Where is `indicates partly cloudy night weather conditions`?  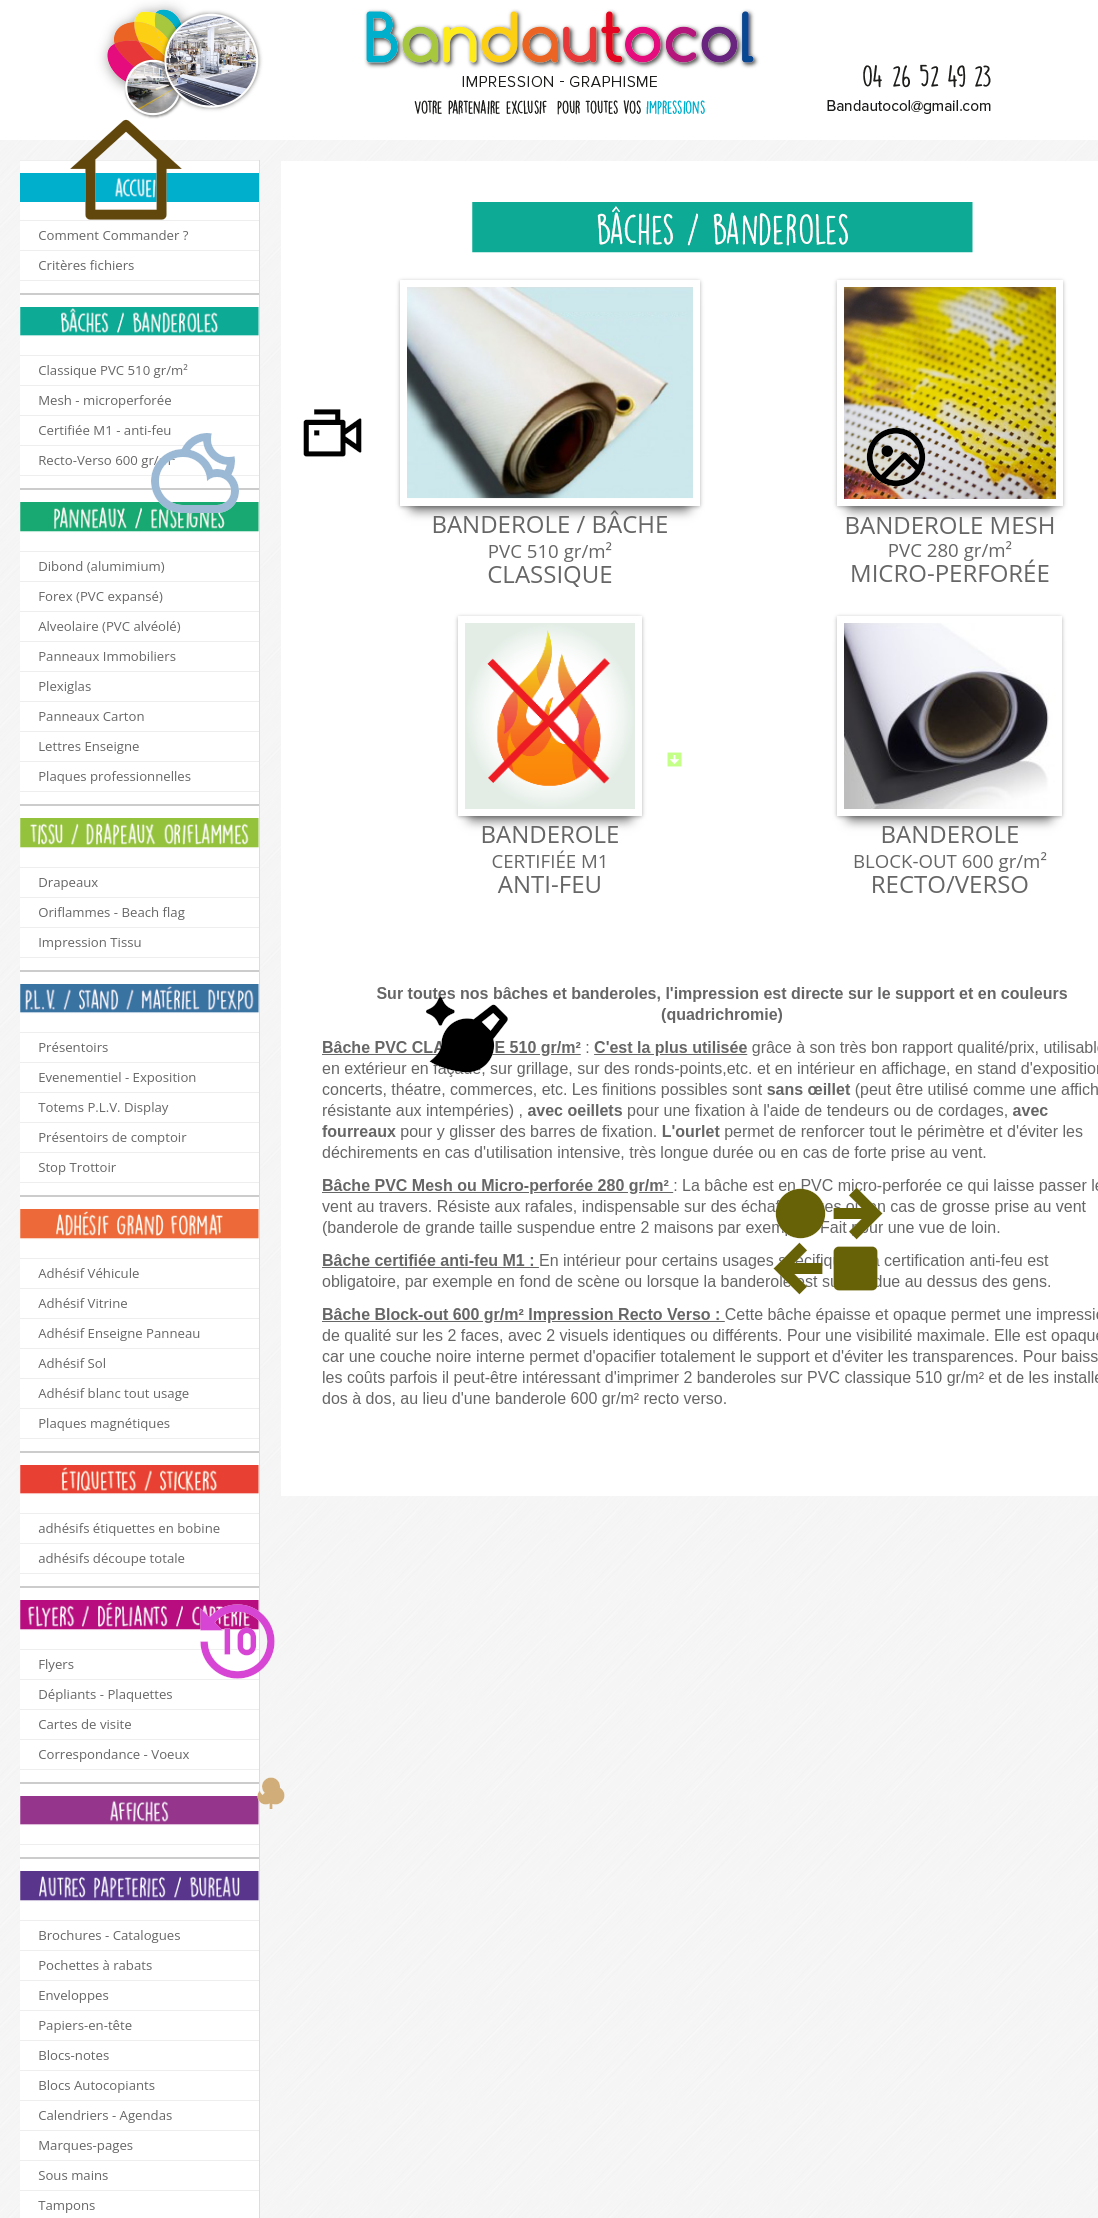 indicates partly cloudy night weather conditions is located at coordinates (195, 477).